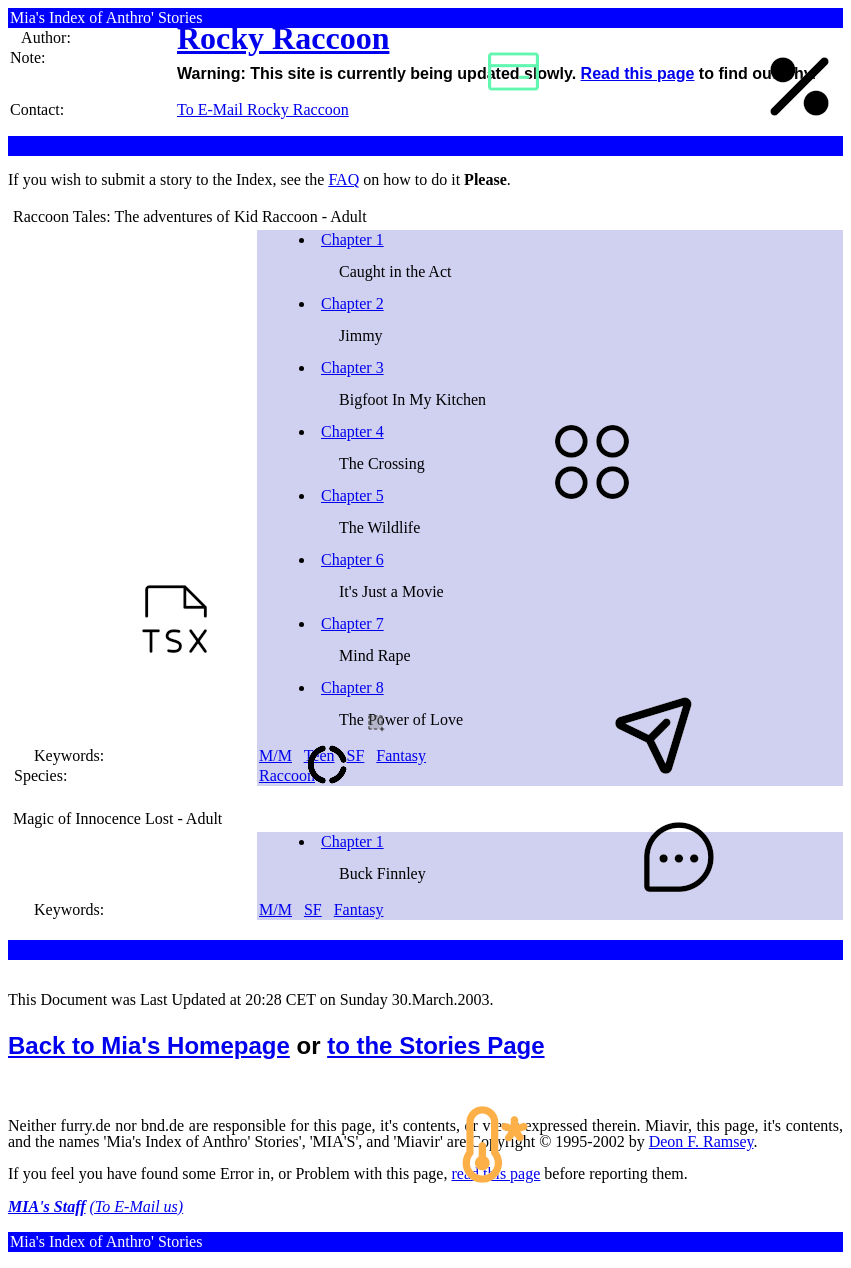 The height and width of the screenshot is (1268, 851). I want to click on view discount or sale pricing, so click(799, 86).